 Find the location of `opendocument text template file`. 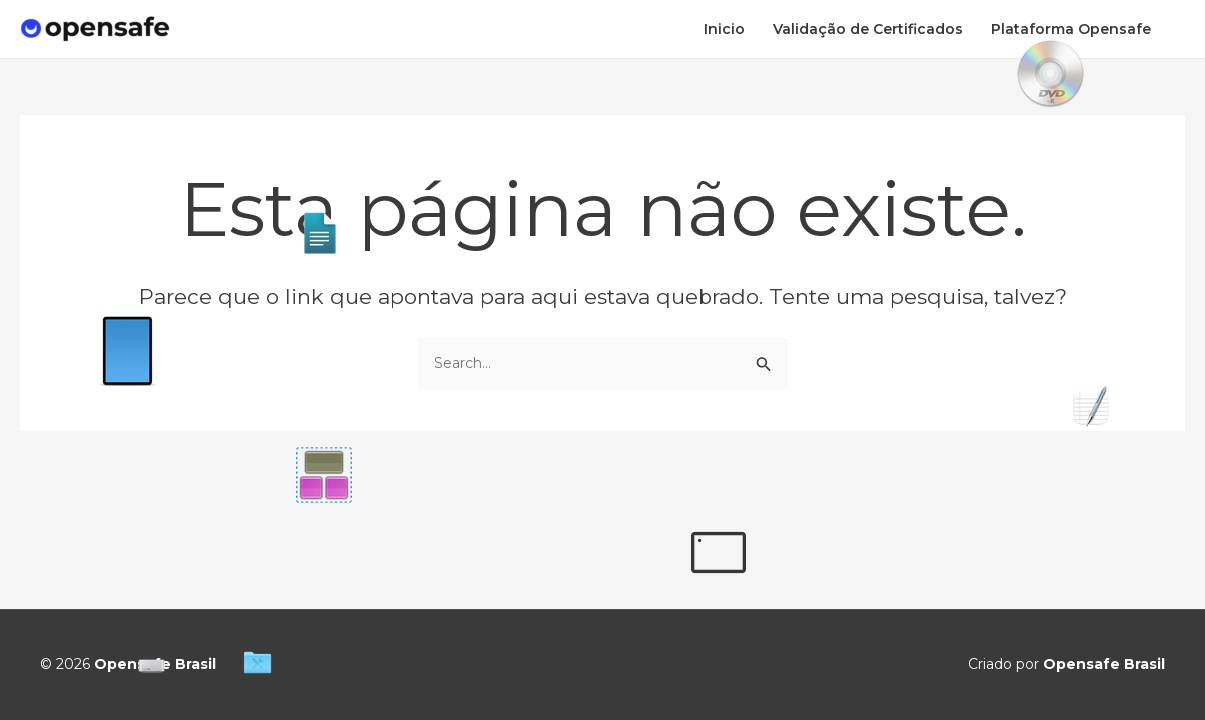

opendocument text template file is located at coordinates (320, 234).